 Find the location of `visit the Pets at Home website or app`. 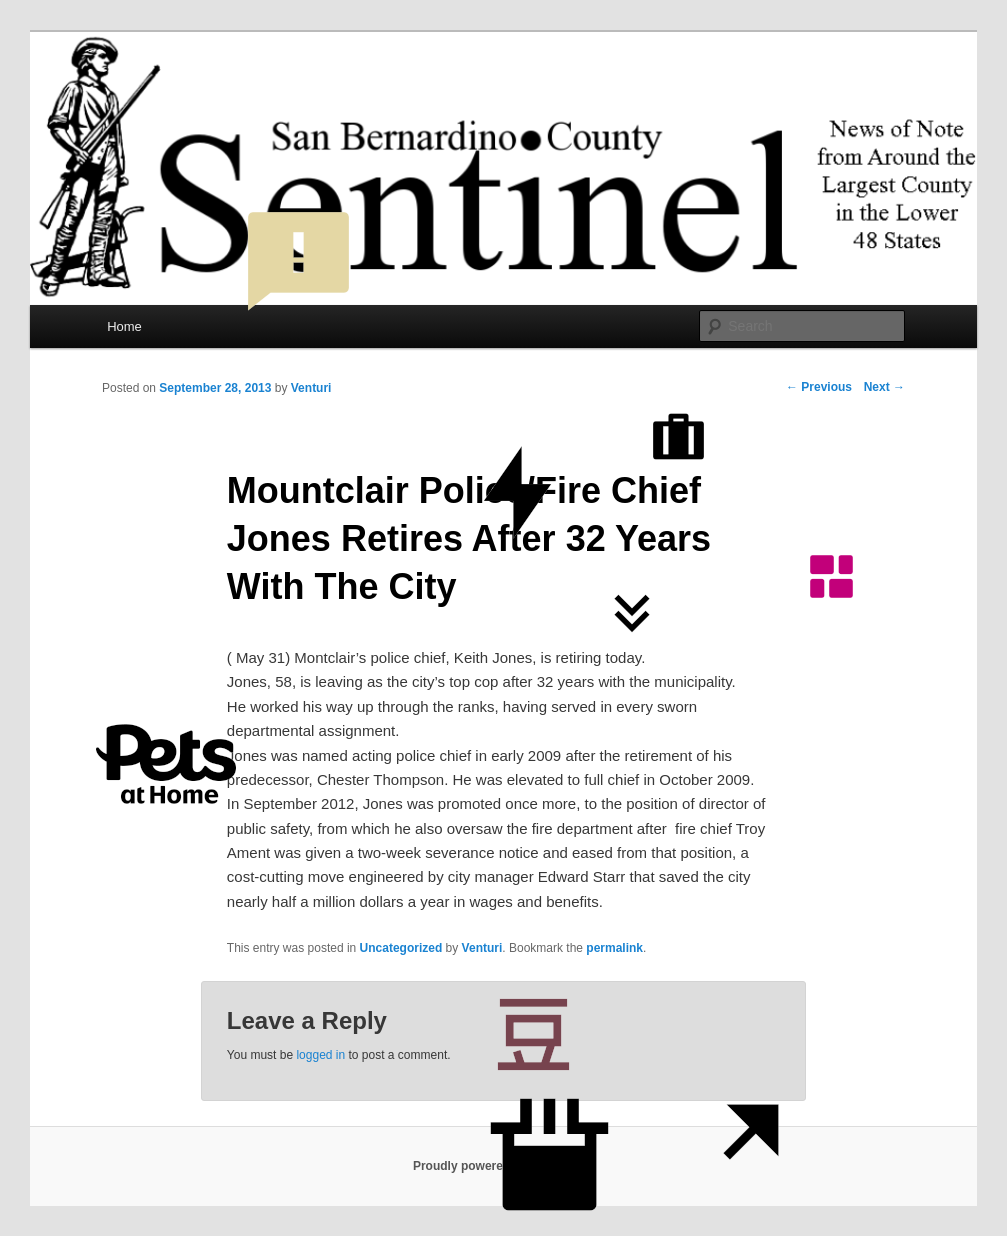

visit the Pets at Home website or app is located at coordinates (166, 764).